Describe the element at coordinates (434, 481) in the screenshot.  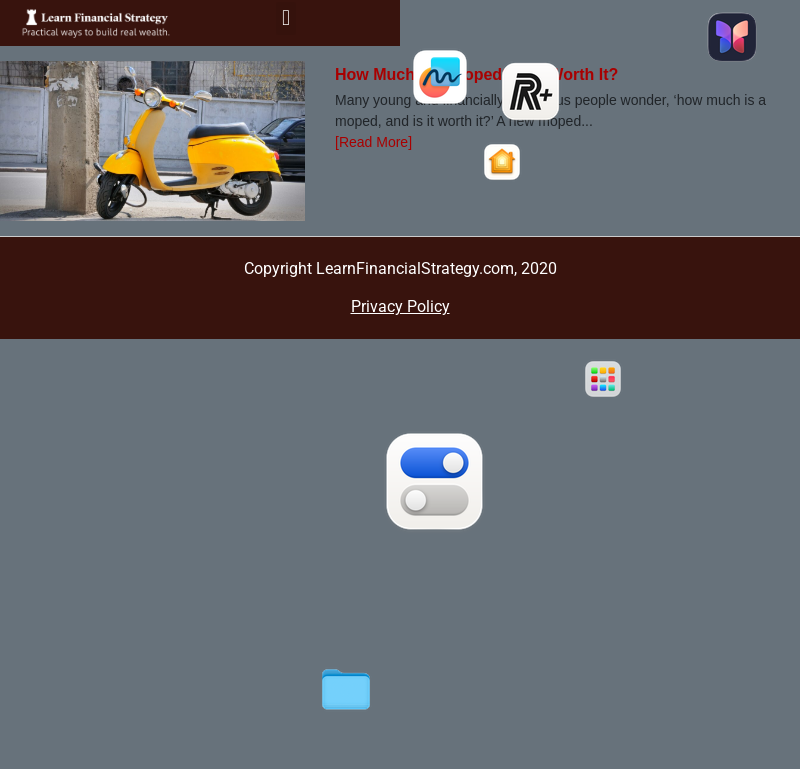
I see `open gnome tweaks to customize system settings` at that location.